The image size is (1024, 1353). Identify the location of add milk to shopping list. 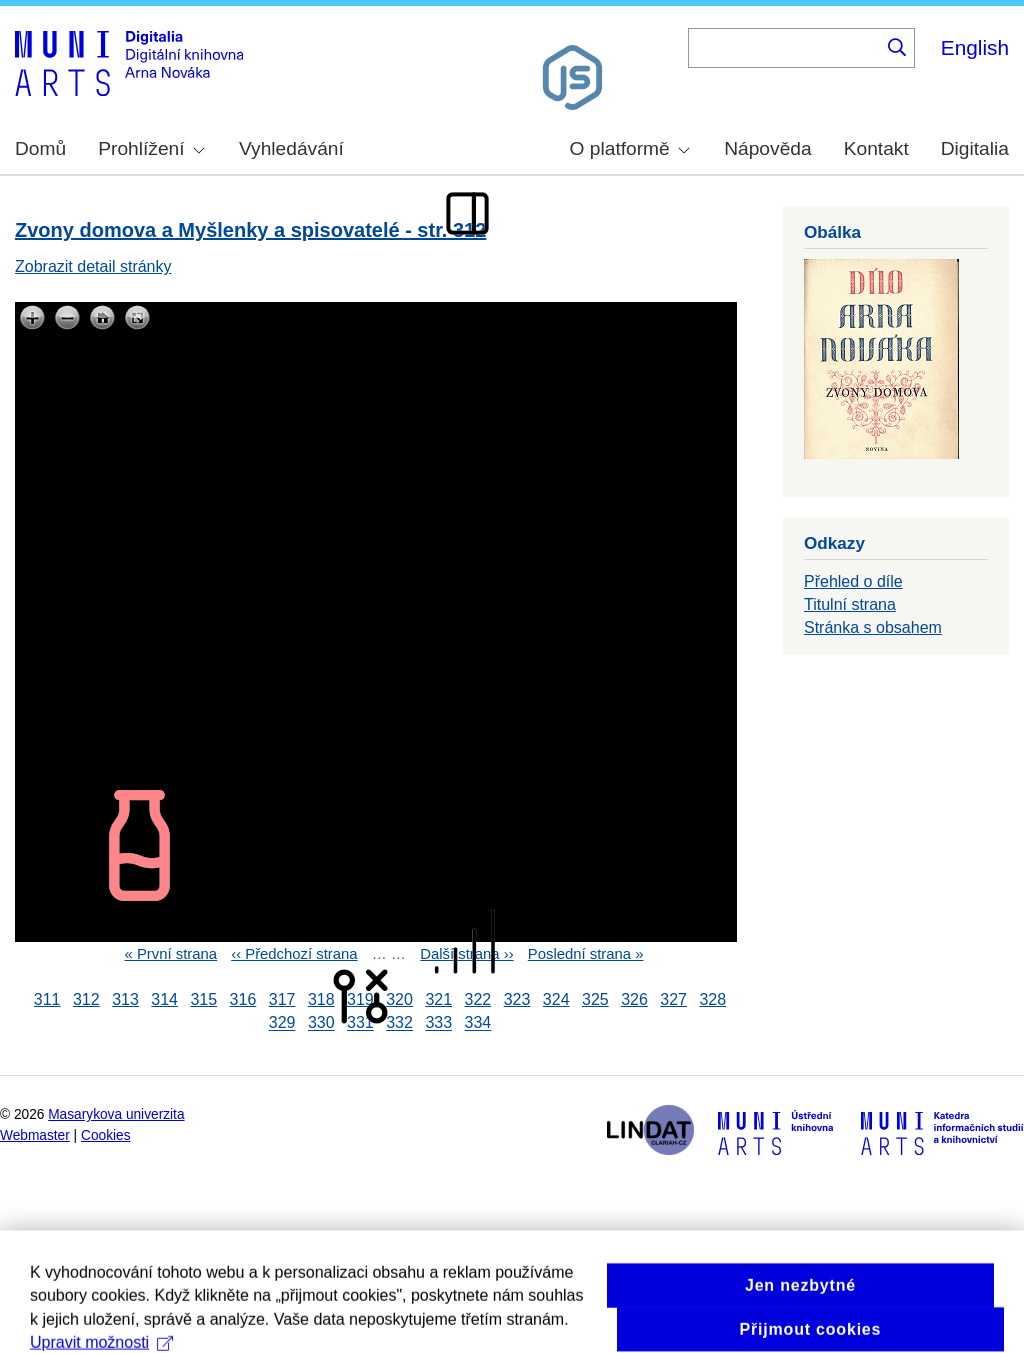
(139, 845).